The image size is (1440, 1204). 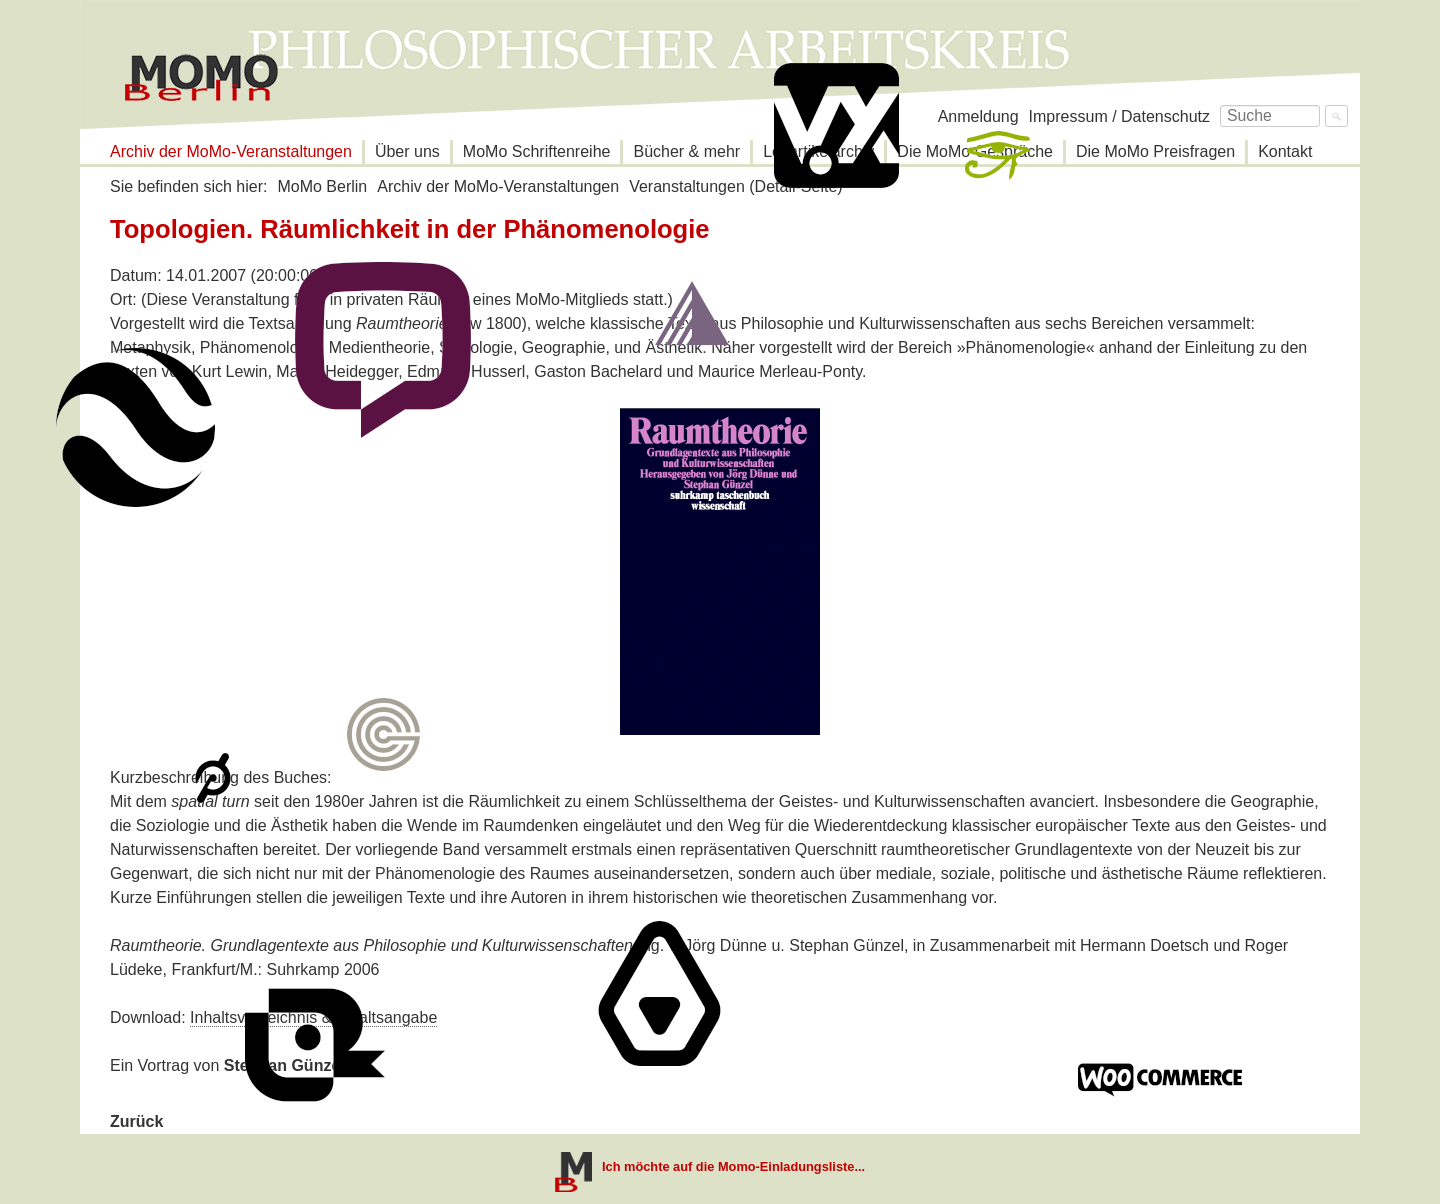 What do you see at coordinates (836, 125) in the screenshot?
I see `eclipse vert.x framework logo` at bounding box center [836, 125].